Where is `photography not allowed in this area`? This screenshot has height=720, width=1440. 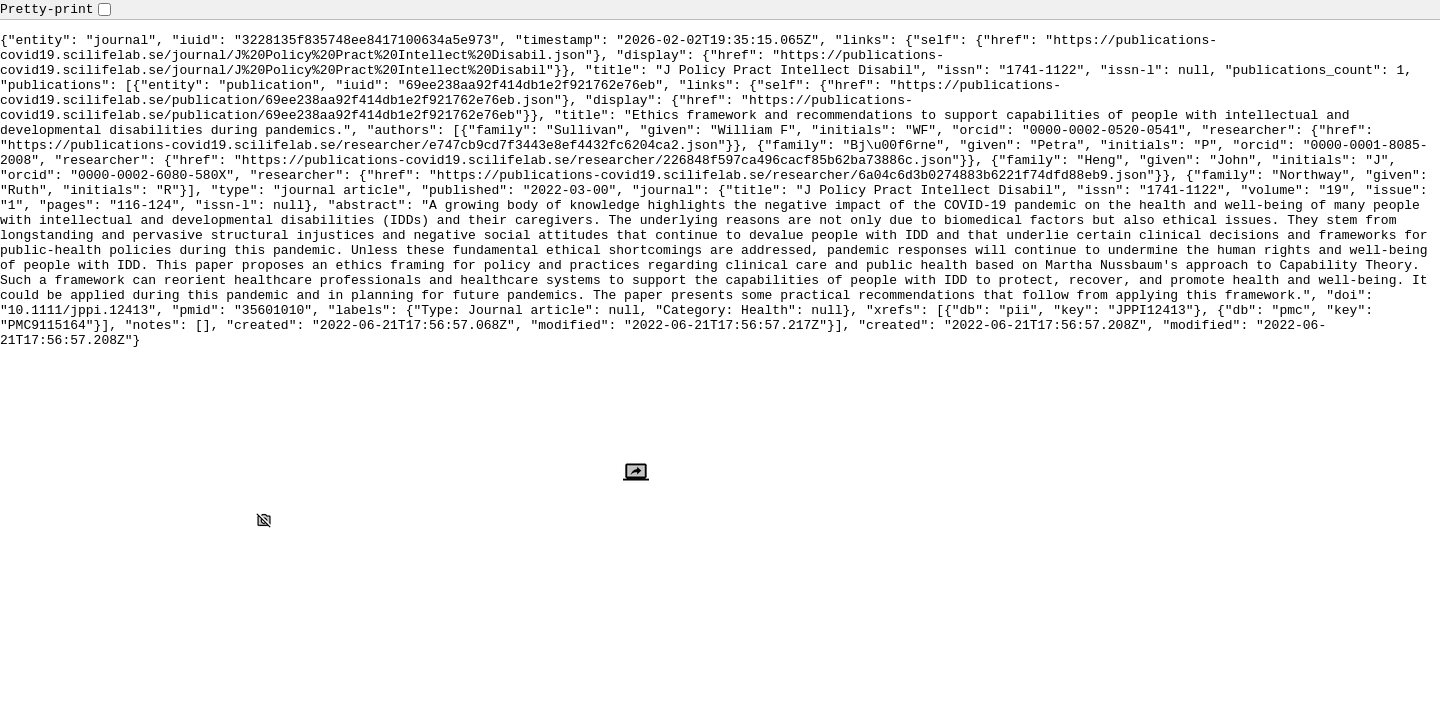
photography not allowed in this area is located at coordinates (264, 520).